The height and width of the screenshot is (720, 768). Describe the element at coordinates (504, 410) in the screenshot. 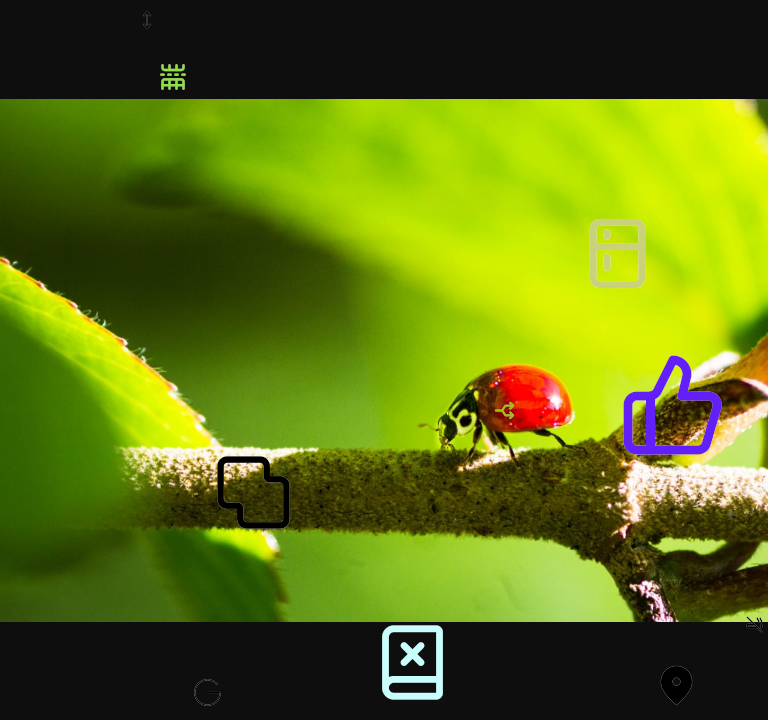

I see `split or branch content into multiple paths` at that location.